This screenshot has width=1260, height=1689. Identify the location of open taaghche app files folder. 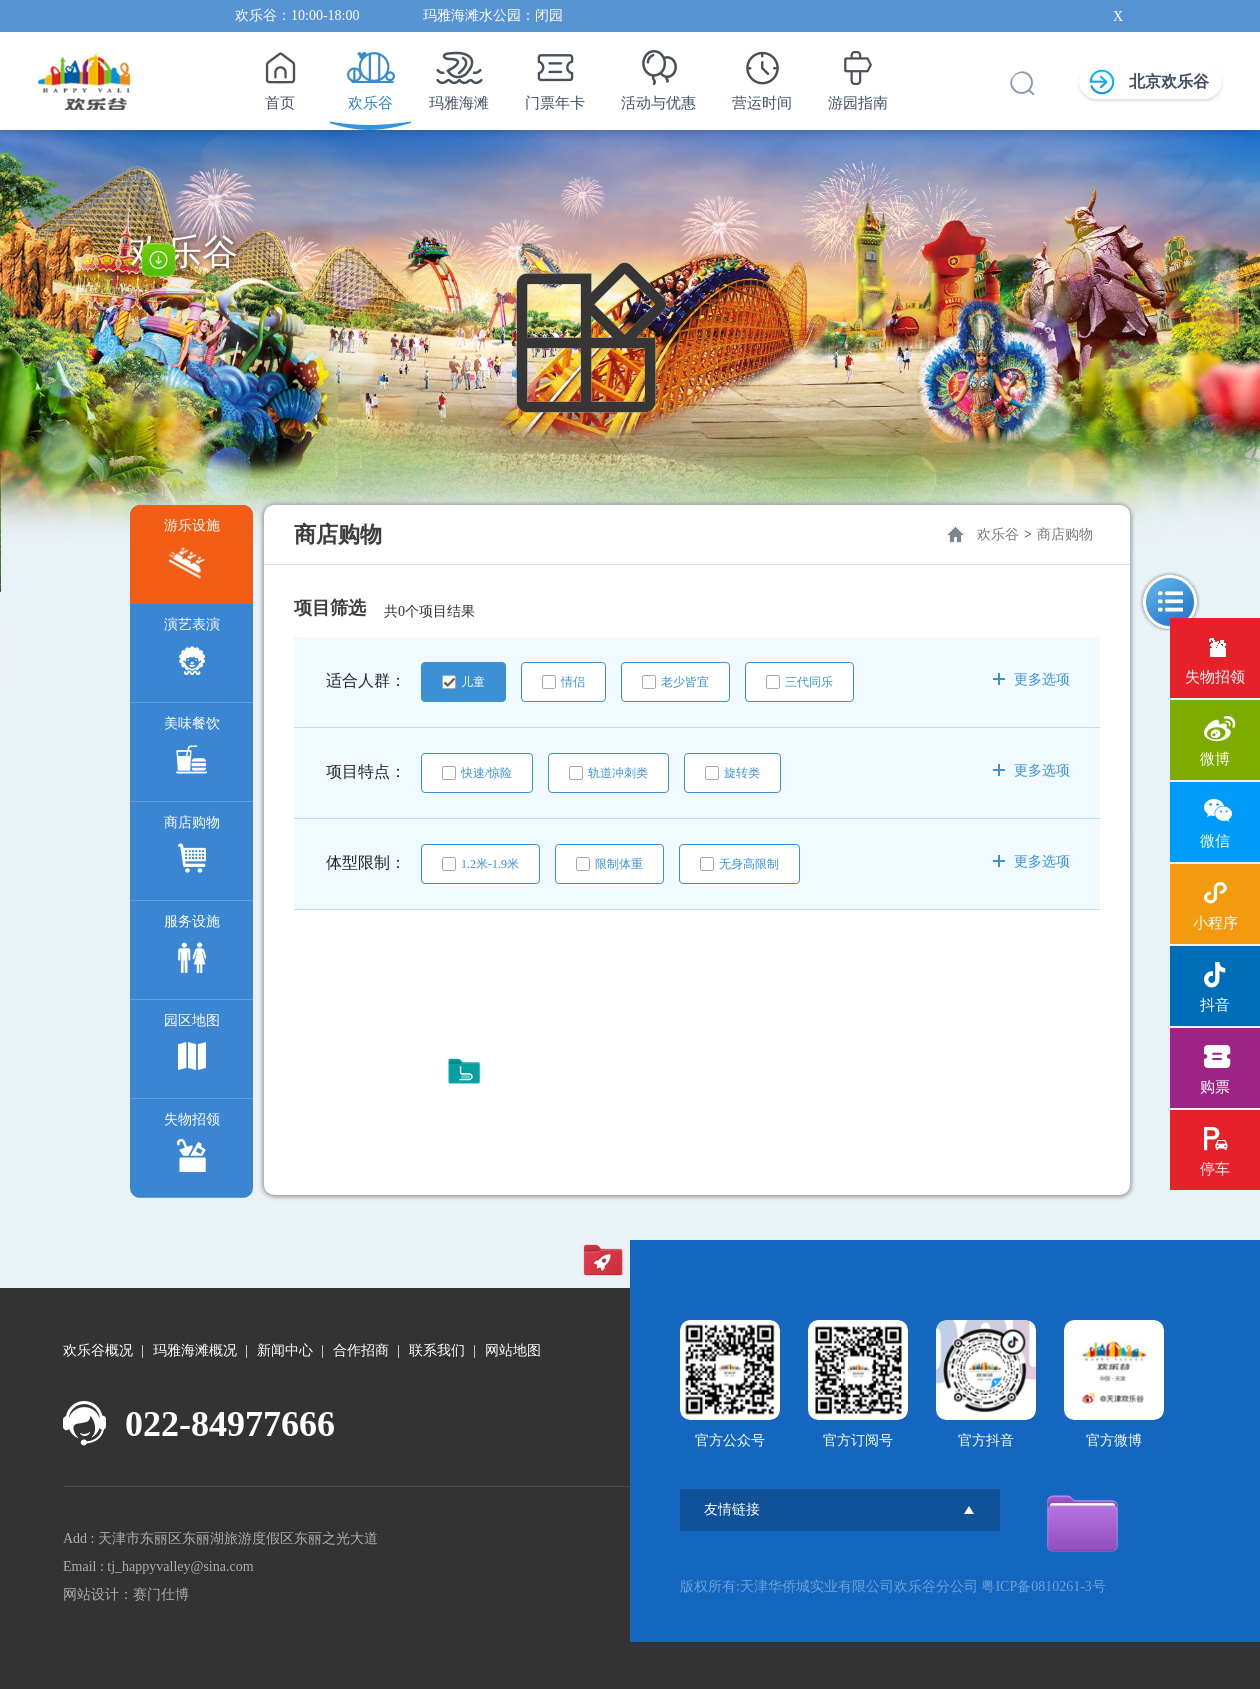
(464, 1072).